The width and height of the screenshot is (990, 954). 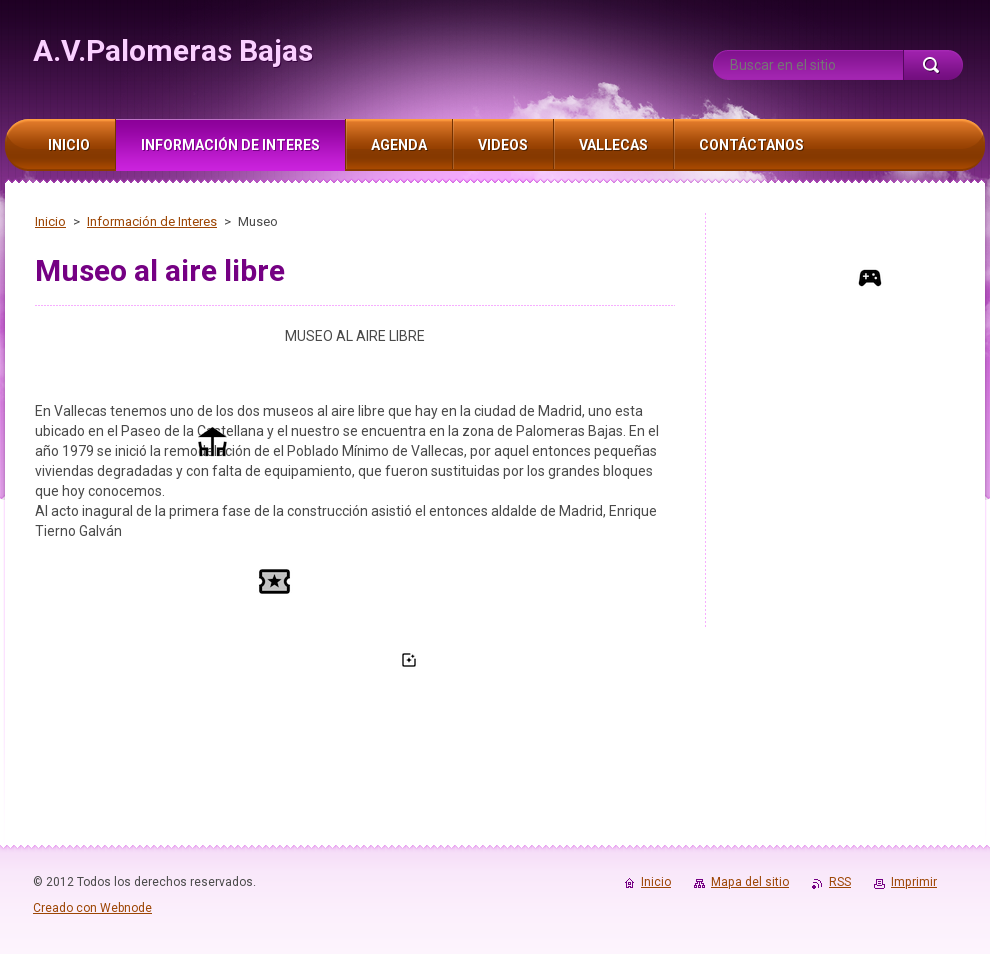 What do you see at coordinates (409, 660) in the screenshot?
I see `apply filters or effects to a photo` at bounding box center [409, 660].